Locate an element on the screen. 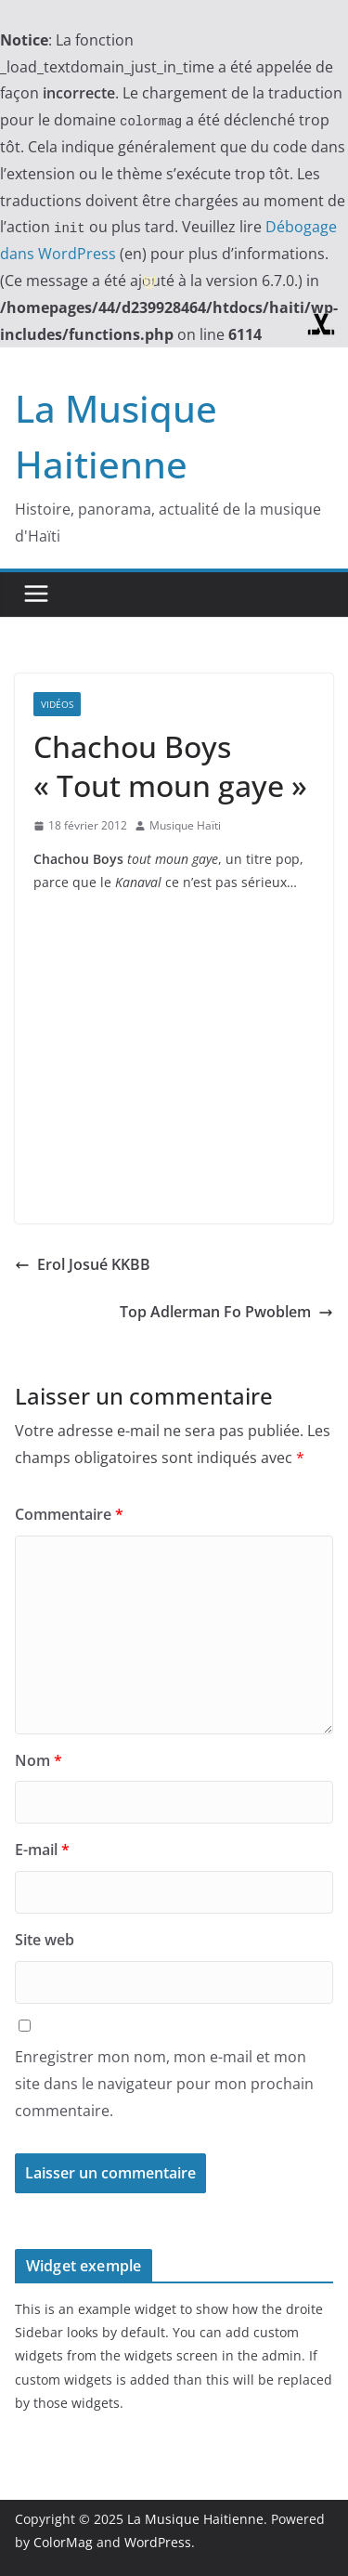 The image size is (348, 2576). view hockey sports content is located at coordinates (321, 324).